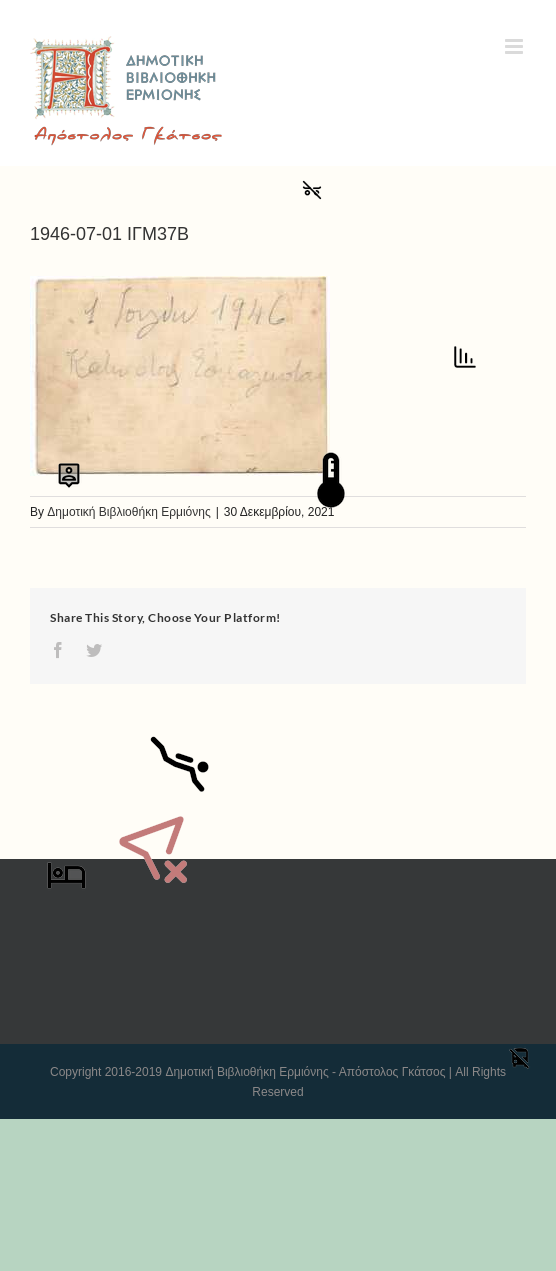 The width and height of the screenshot is (556, 1271). I want to click on skateboarding not allowed in this area, so click(312, 190).